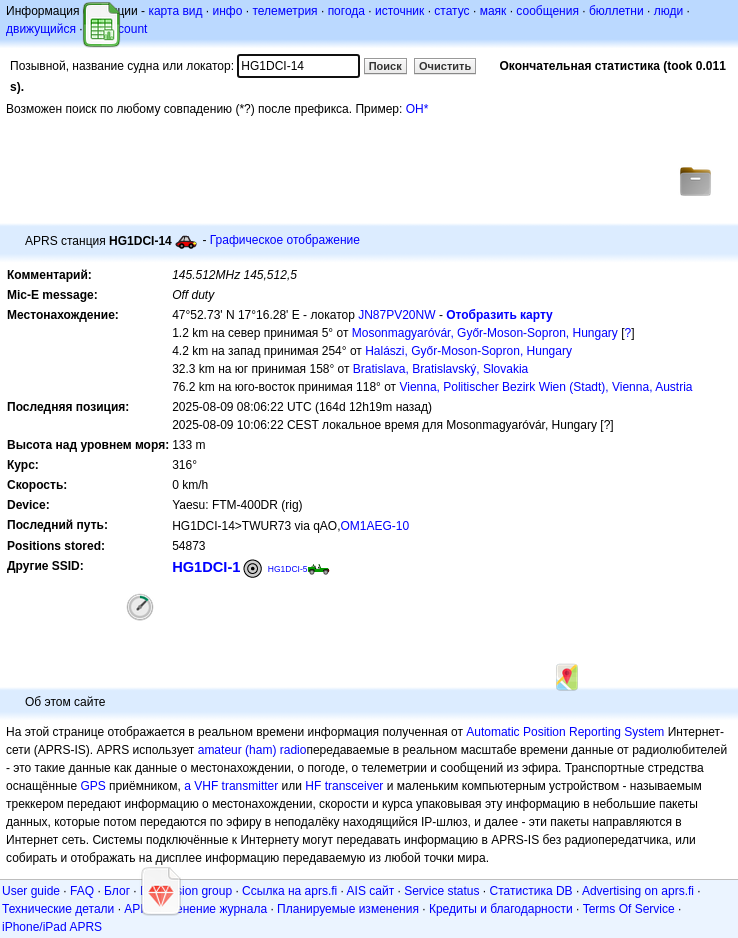  What do you see at coordinates (567, 677) in the screenshot?
I see `a google earth kml file containing location data` at bounding box center [567, 677].